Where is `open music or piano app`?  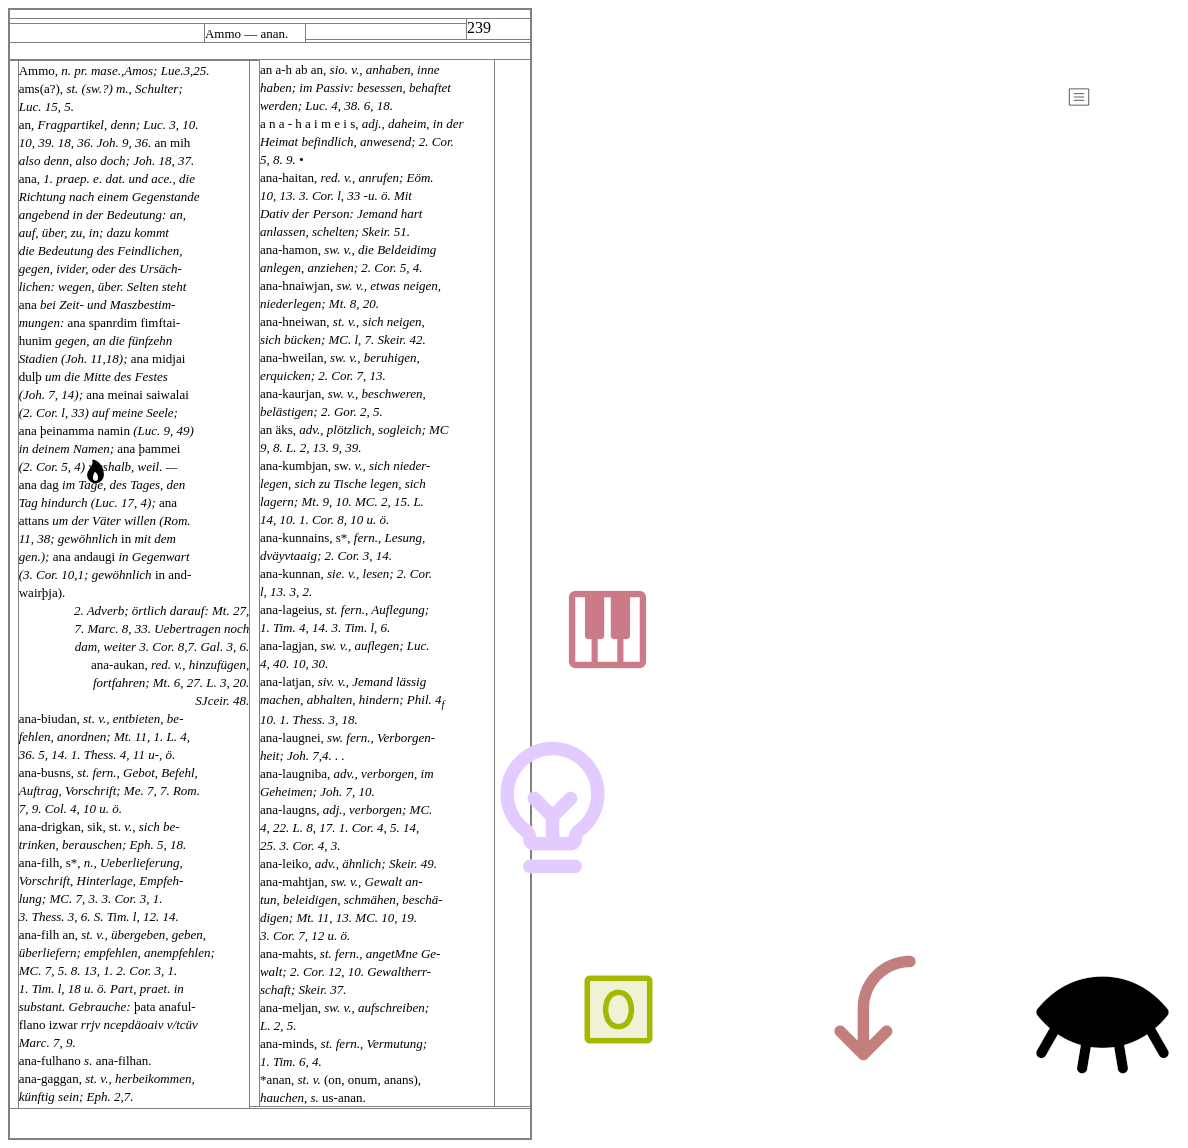 open music or piano app is located at coordinates (607, 629).